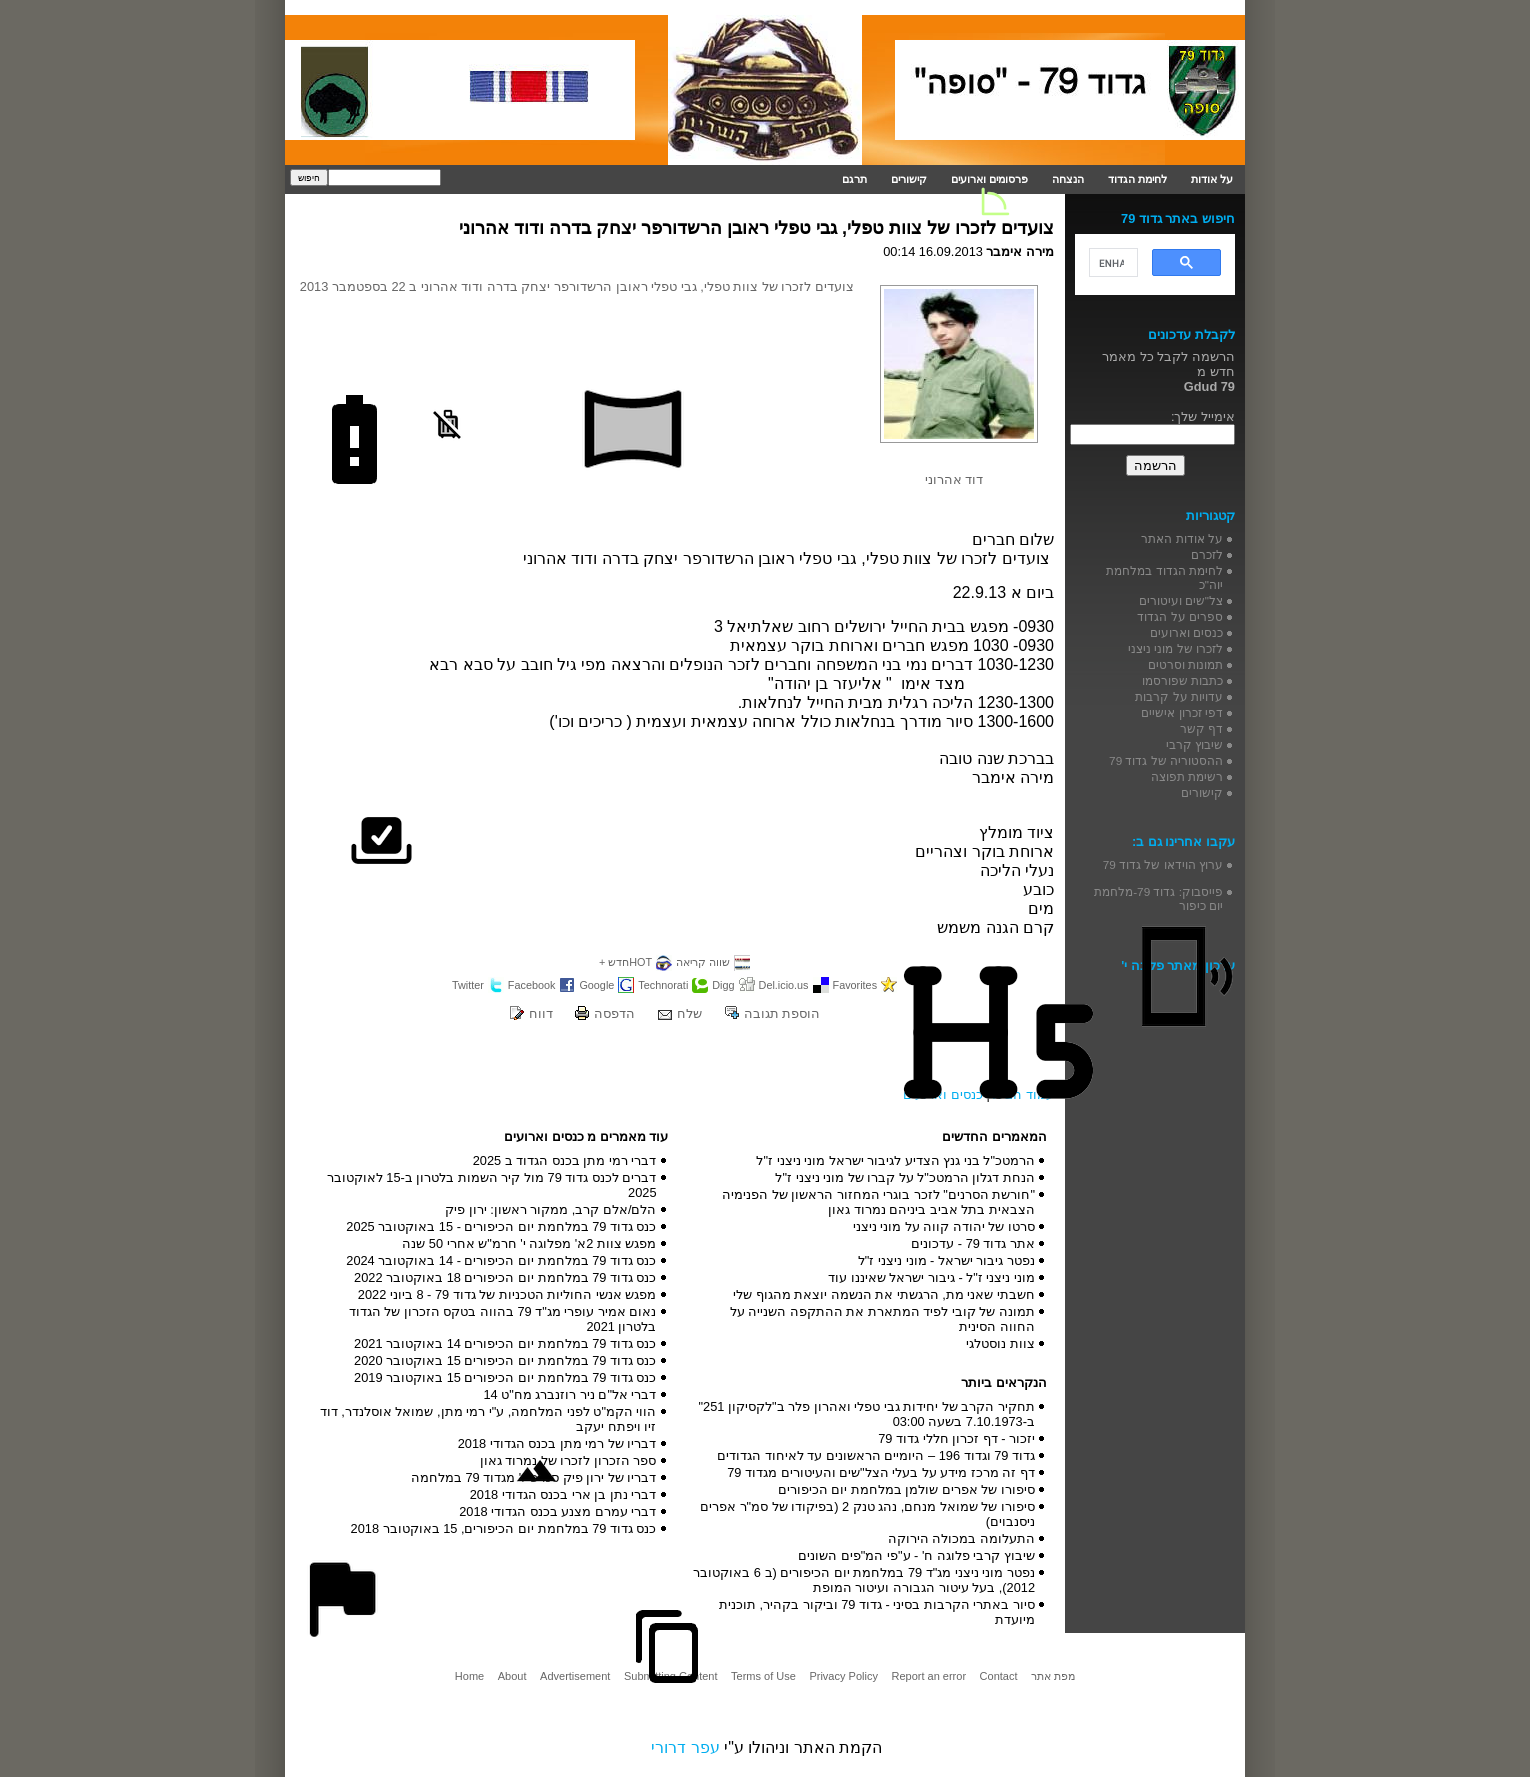  What do you see at coordinates (668, 1646) in the screenshot?
I see `copy to clipboard` at bounding box center [668, 1646].